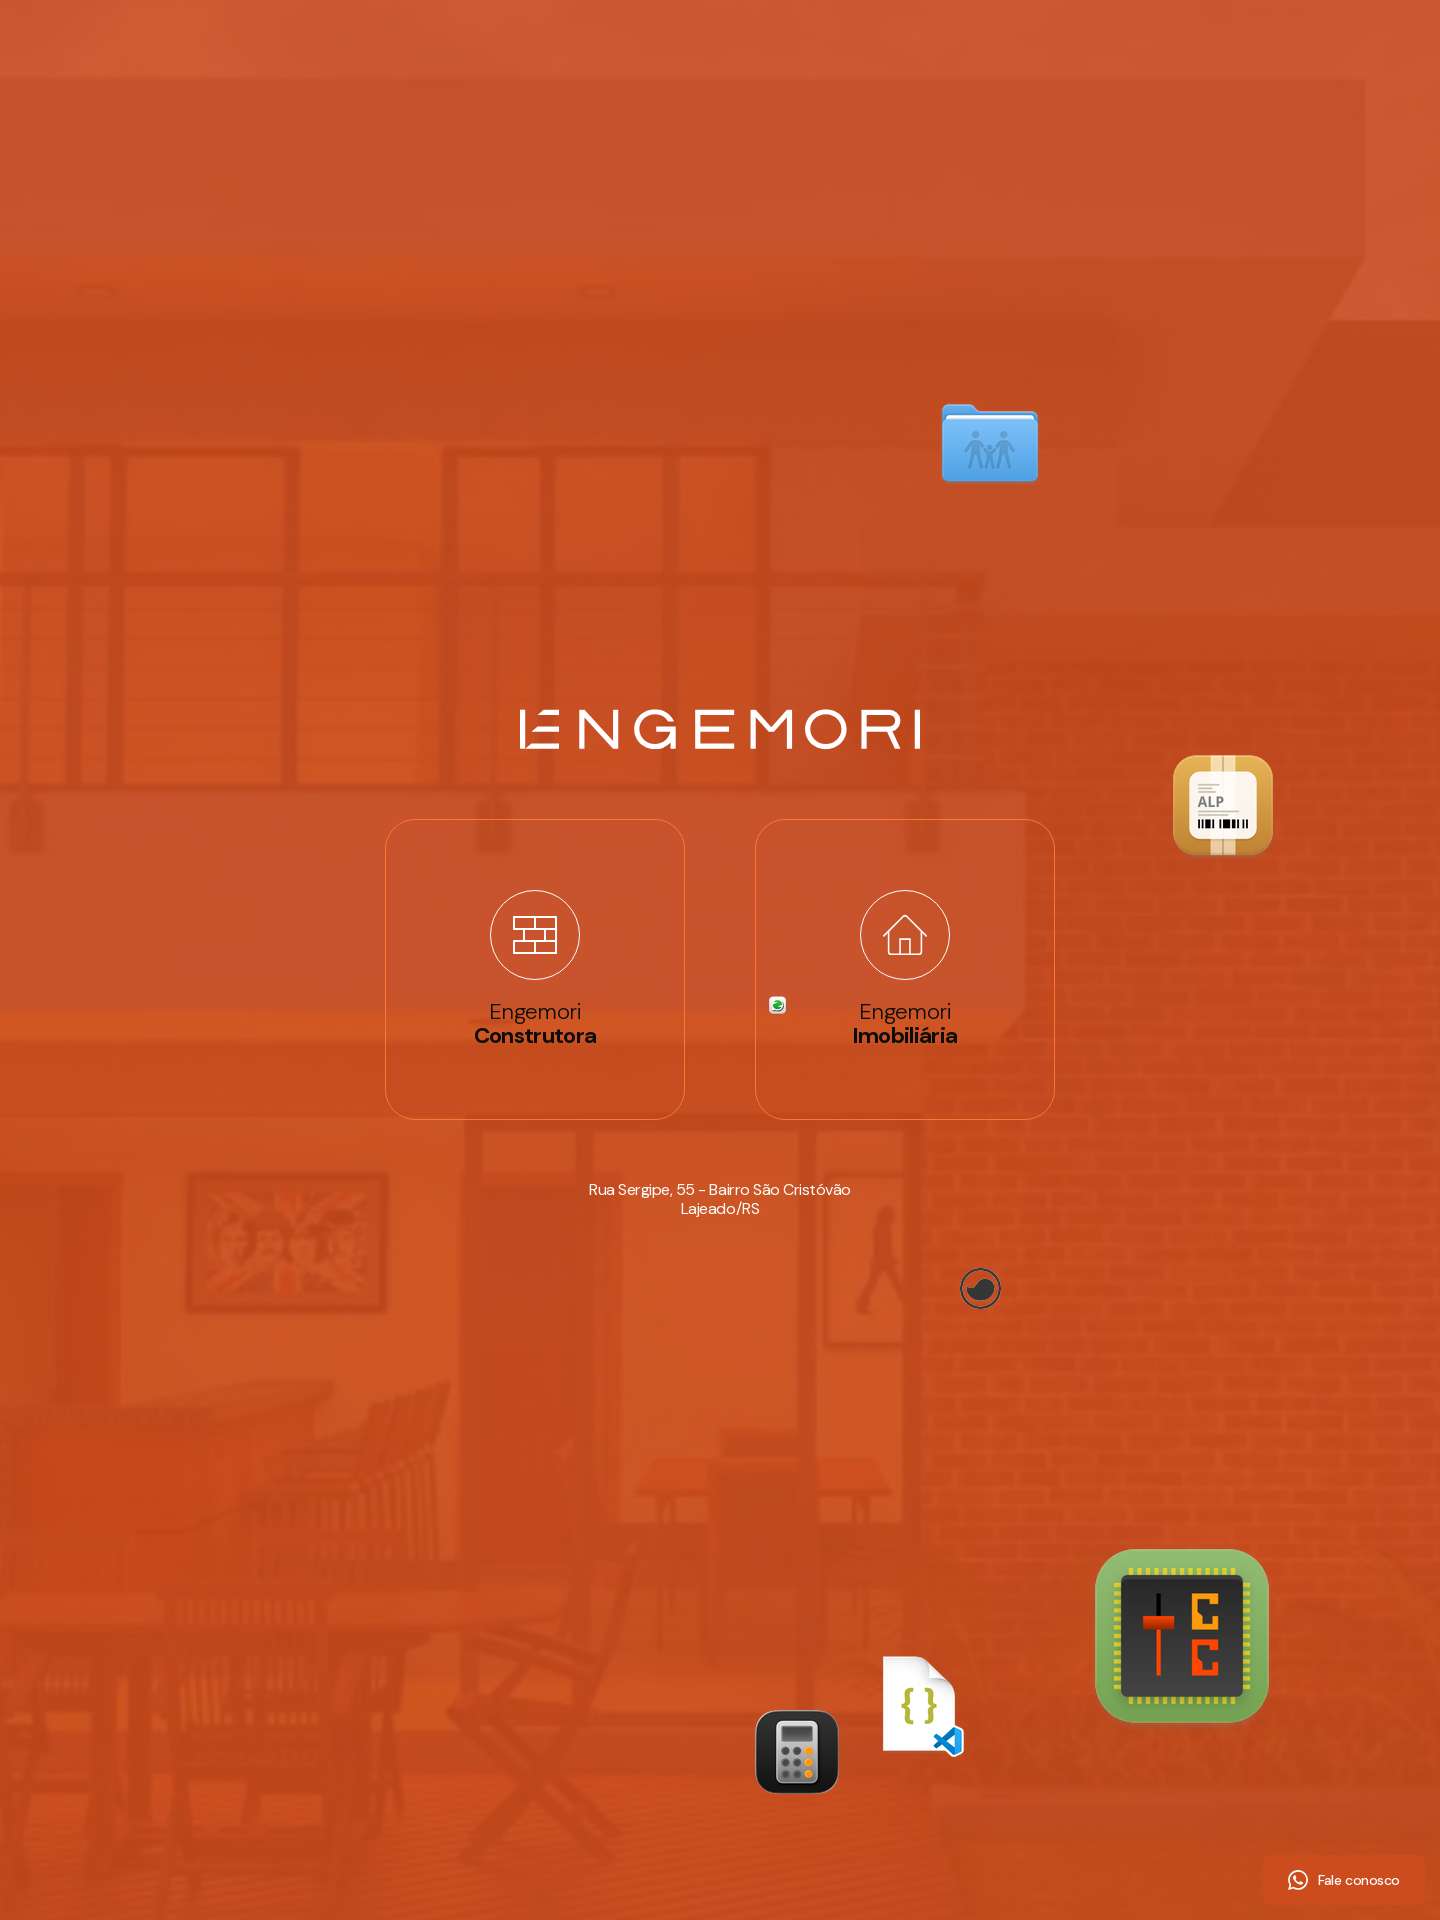 Image resolution: width=1440 pixels, height=1920 pixels. What do you see at coordinates (797, 1752) in the screenshot?
I see `open the calculator app` at bounding box center [797, 1752].